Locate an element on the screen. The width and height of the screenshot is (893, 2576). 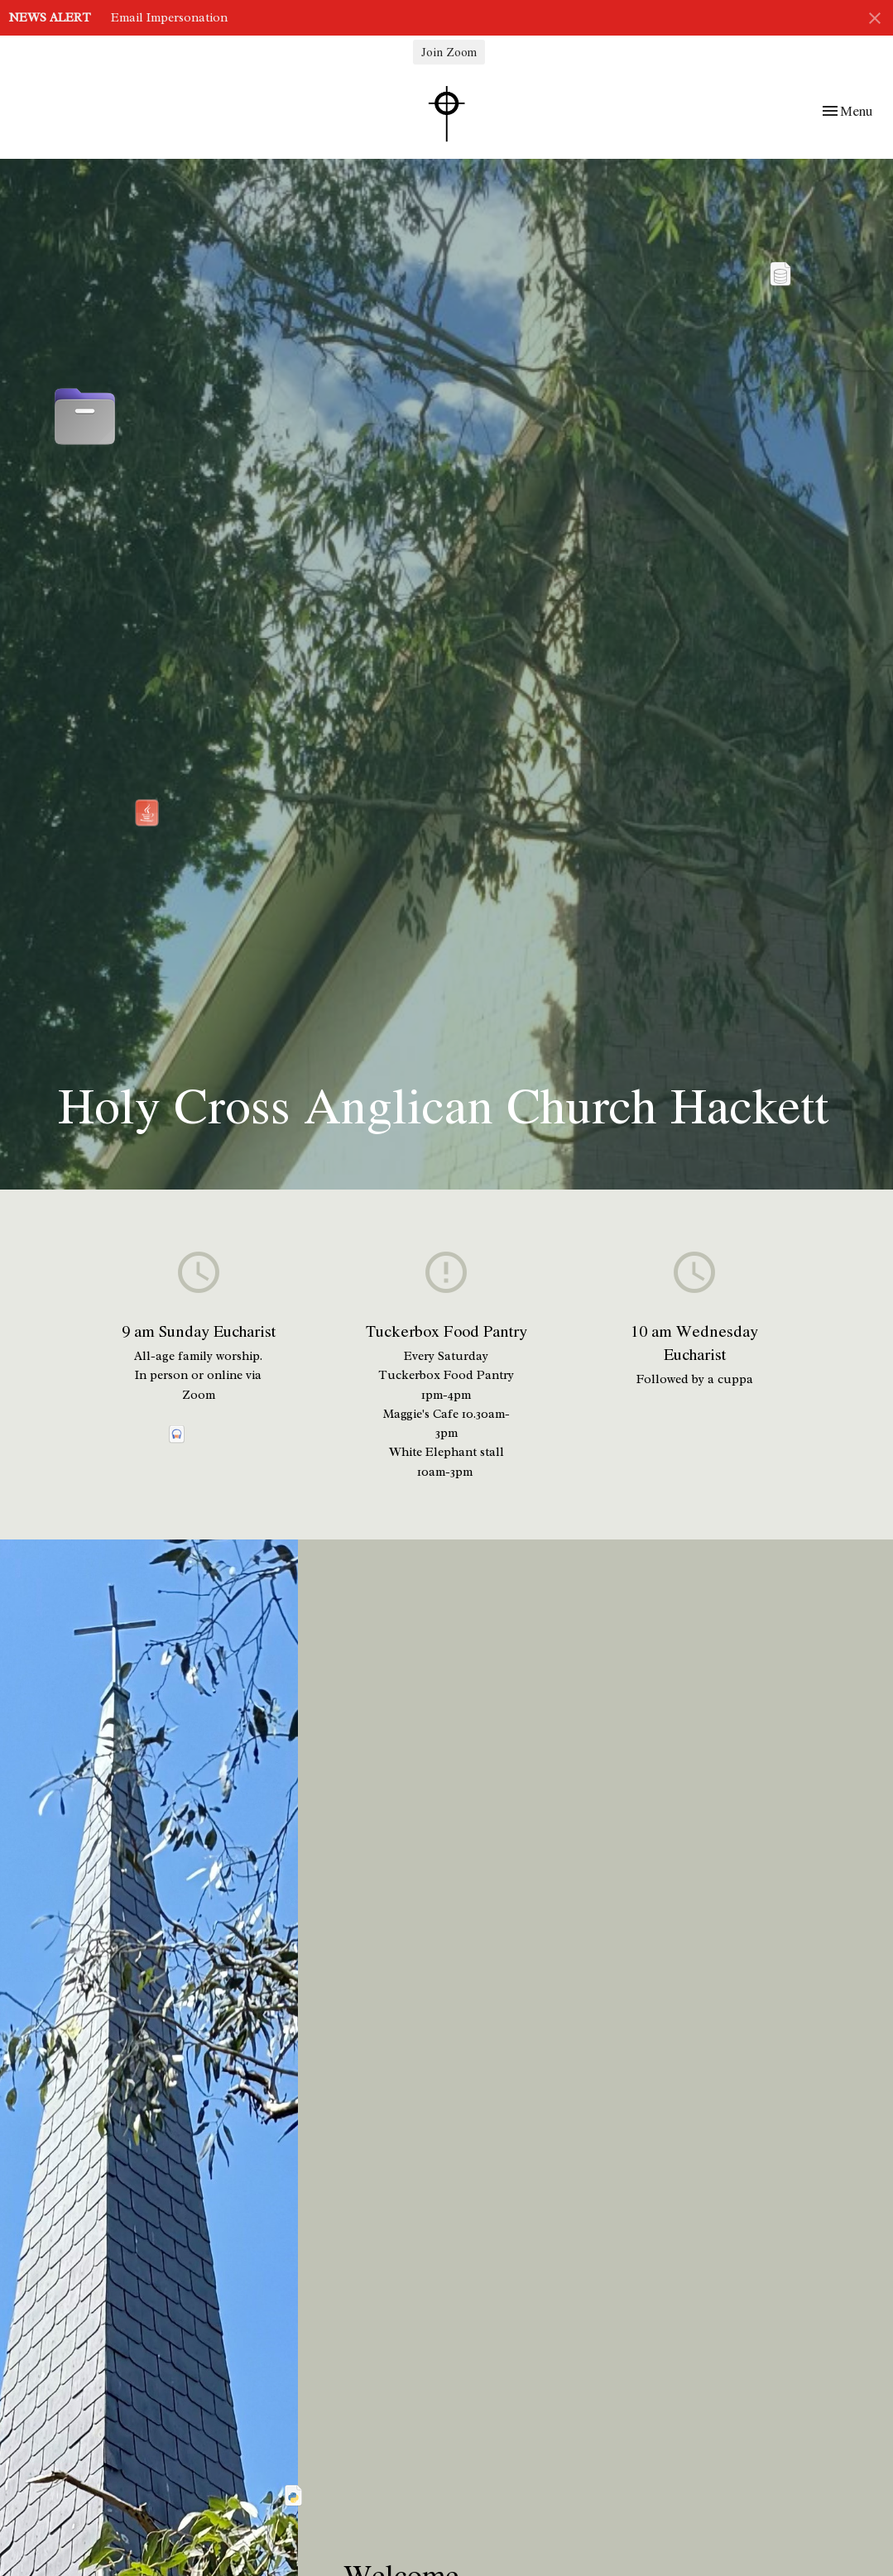
open the file manager application is located at coordinates (84, 416).